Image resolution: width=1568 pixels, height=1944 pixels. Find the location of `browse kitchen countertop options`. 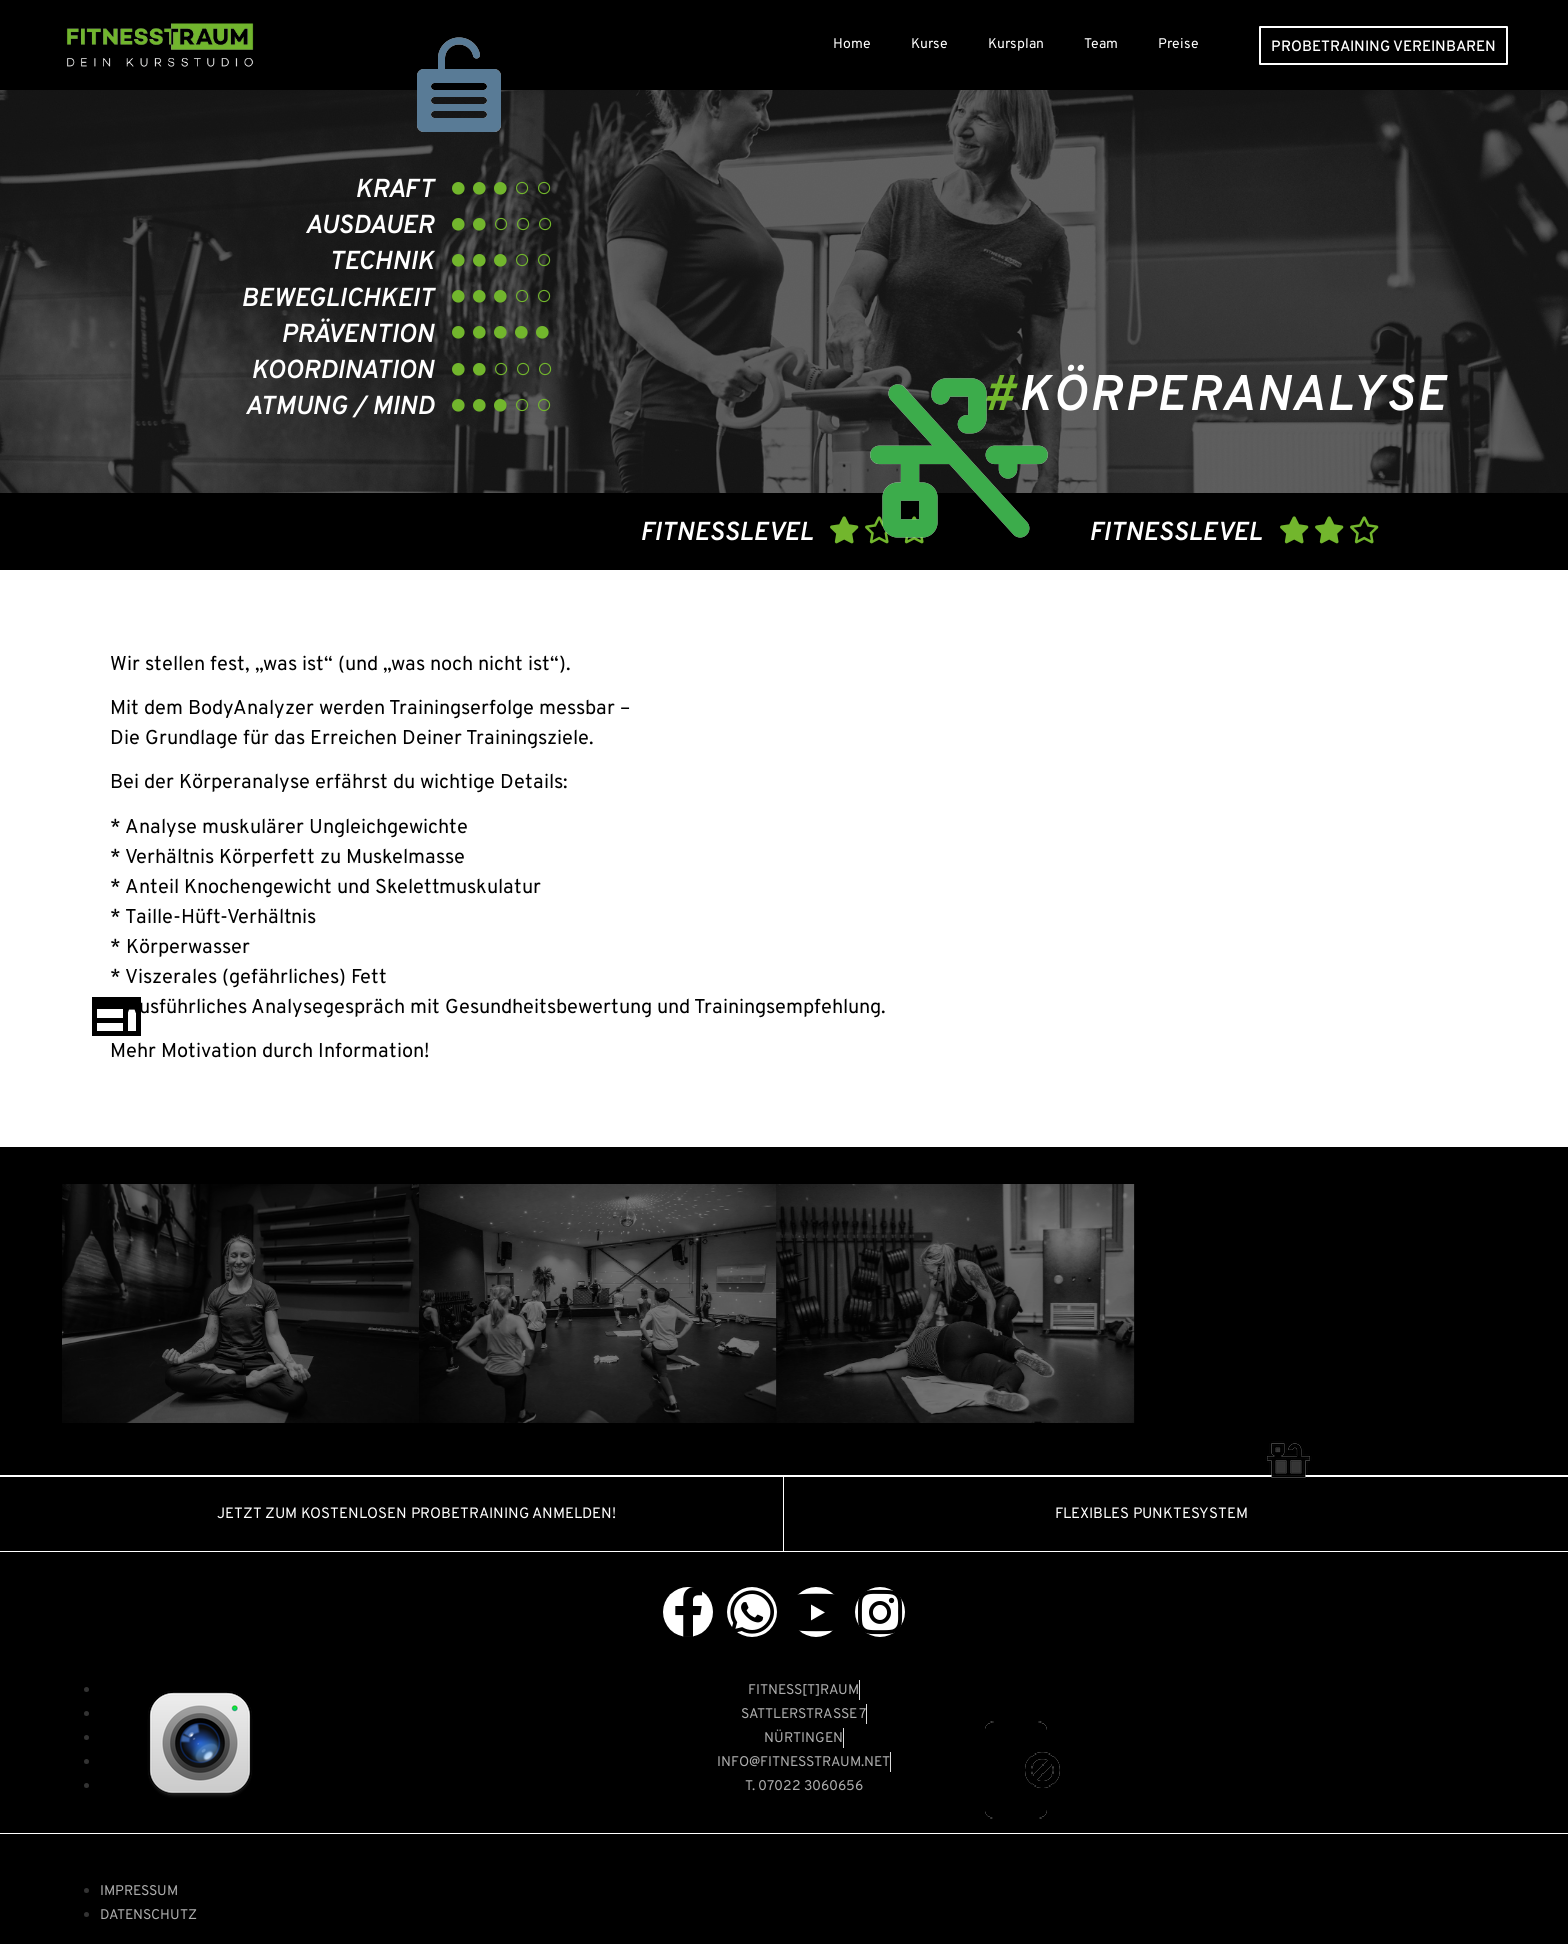

browse kitchen countertop options is located at coordinates (1288, 1460).